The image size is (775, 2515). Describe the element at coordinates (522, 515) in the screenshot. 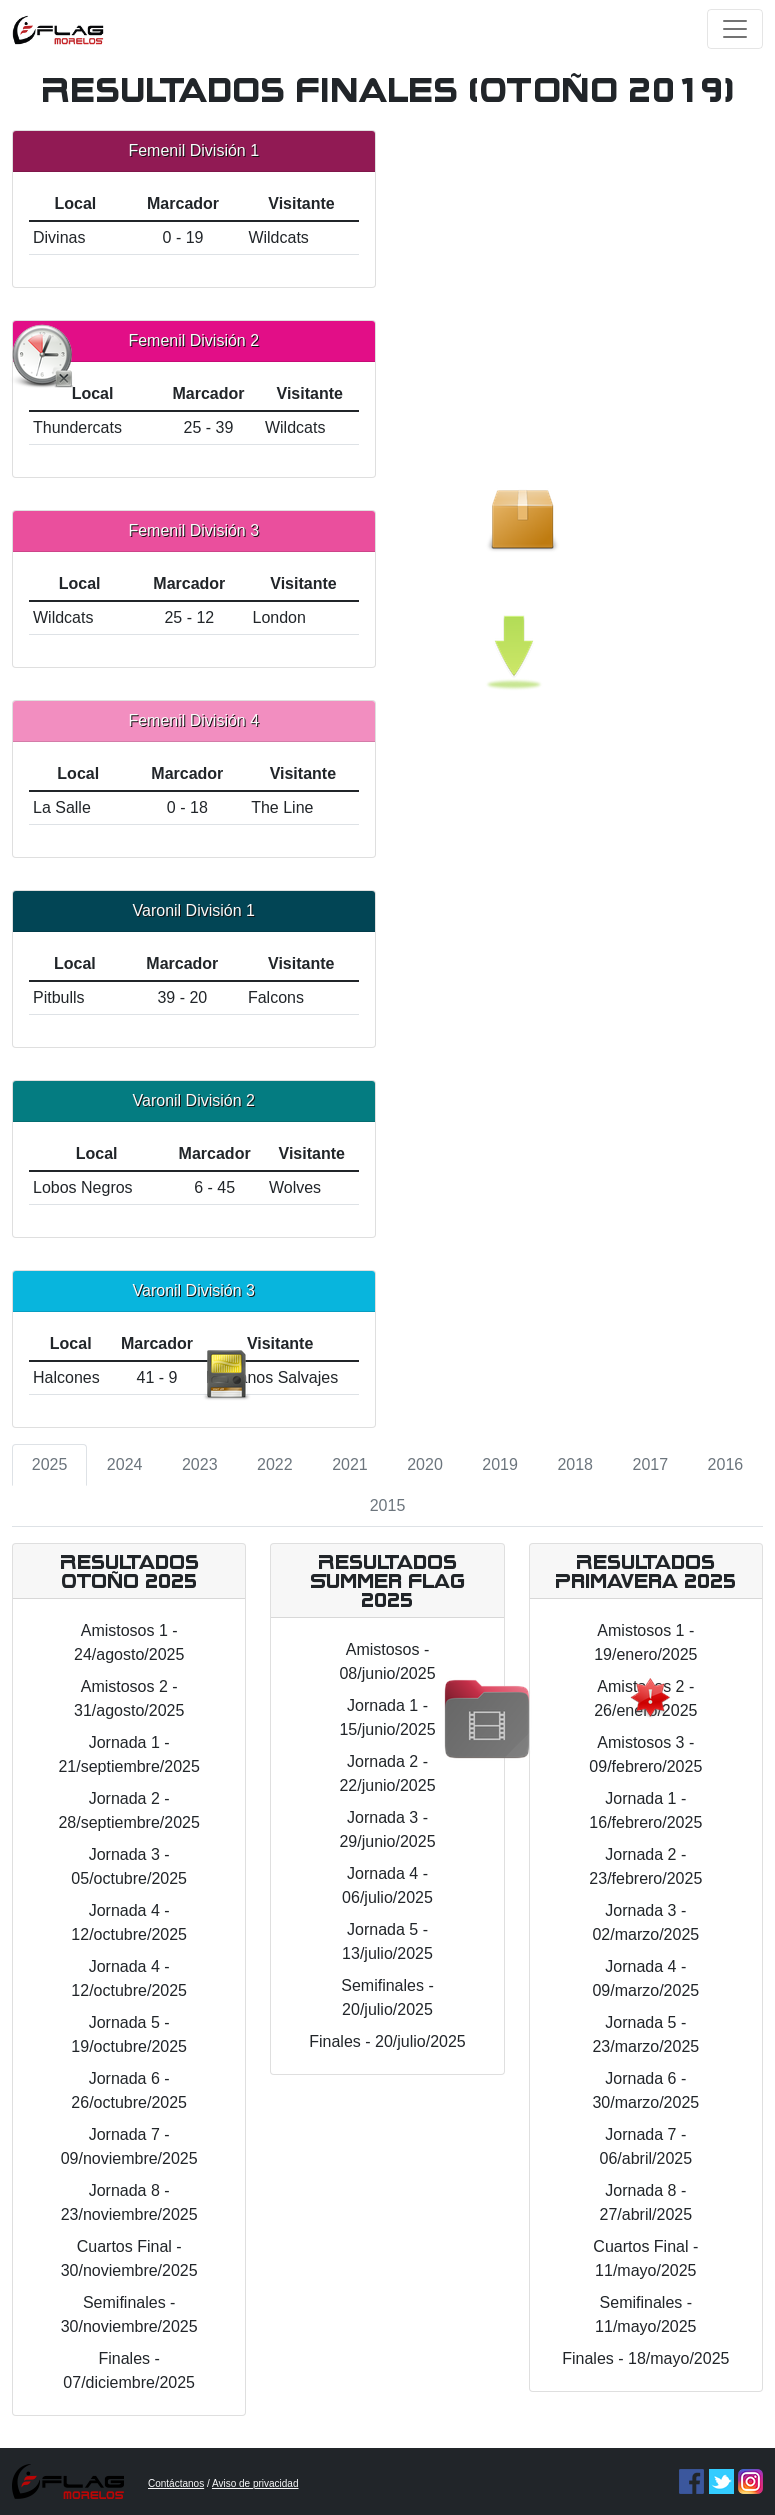

I see `indicates a software package or application bundle` at that location.